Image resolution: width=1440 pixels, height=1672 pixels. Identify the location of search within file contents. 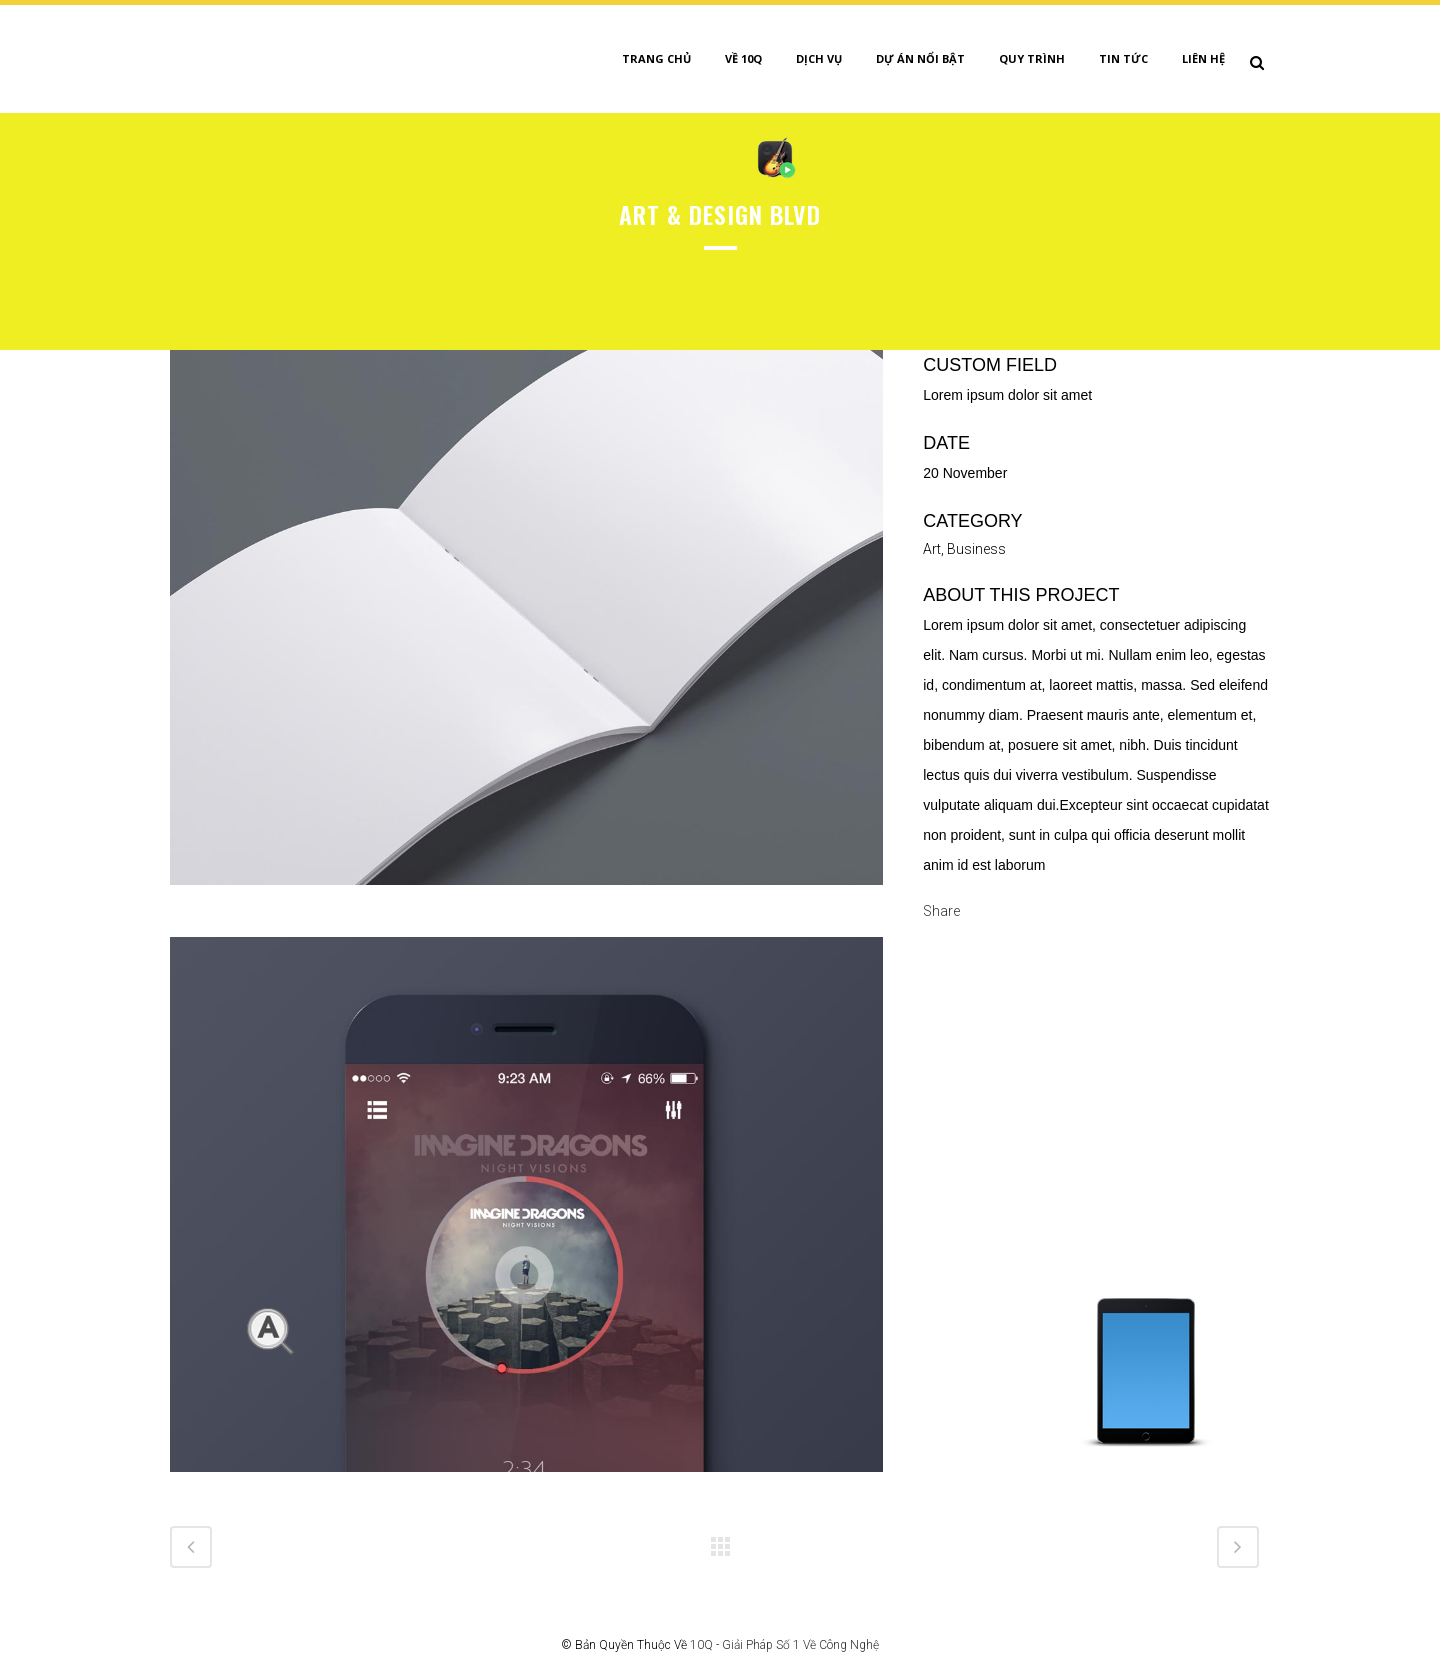
(270, 1331).